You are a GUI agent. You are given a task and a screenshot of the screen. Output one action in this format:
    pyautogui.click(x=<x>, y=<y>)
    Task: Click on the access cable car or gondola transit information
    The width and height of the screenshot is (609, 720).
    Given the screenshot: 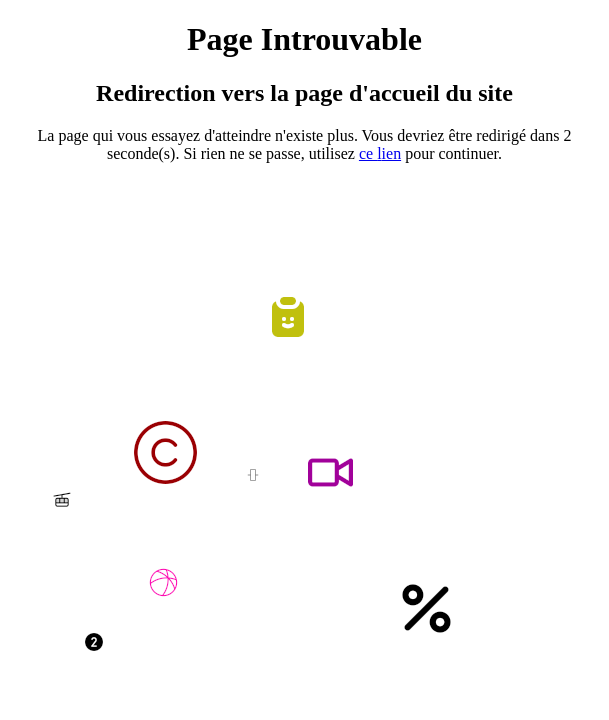 What is the action you would take?
    pyautogui.click(x=62, y=500)
    